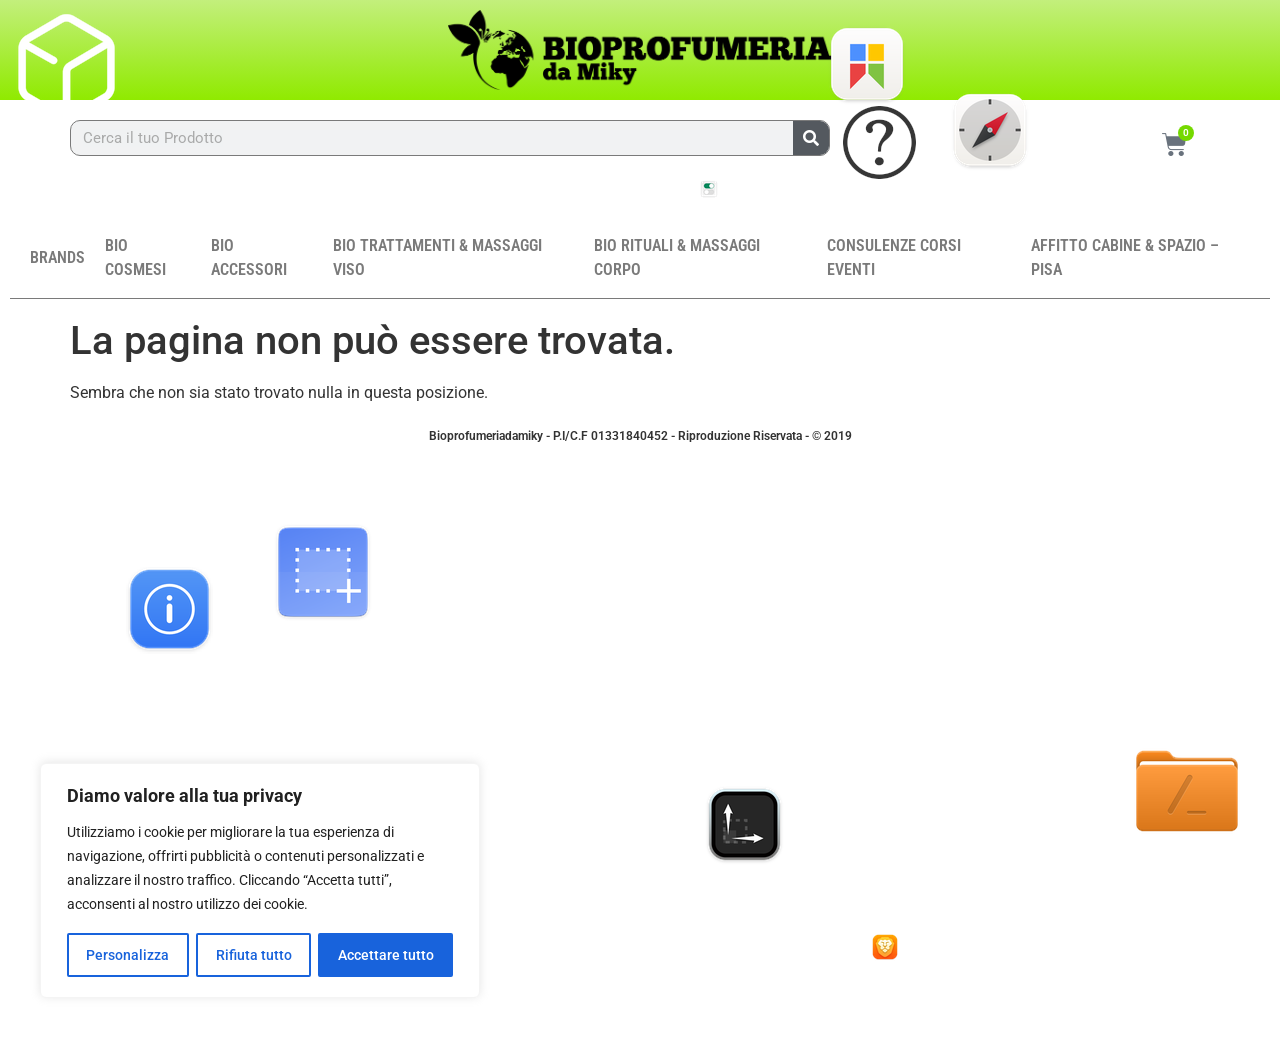 The height and width of the screenshot is (1038, 1280). Describe the element at coordinates (879, 142) in the screenshot. I see `access help or support documentation` at that location.